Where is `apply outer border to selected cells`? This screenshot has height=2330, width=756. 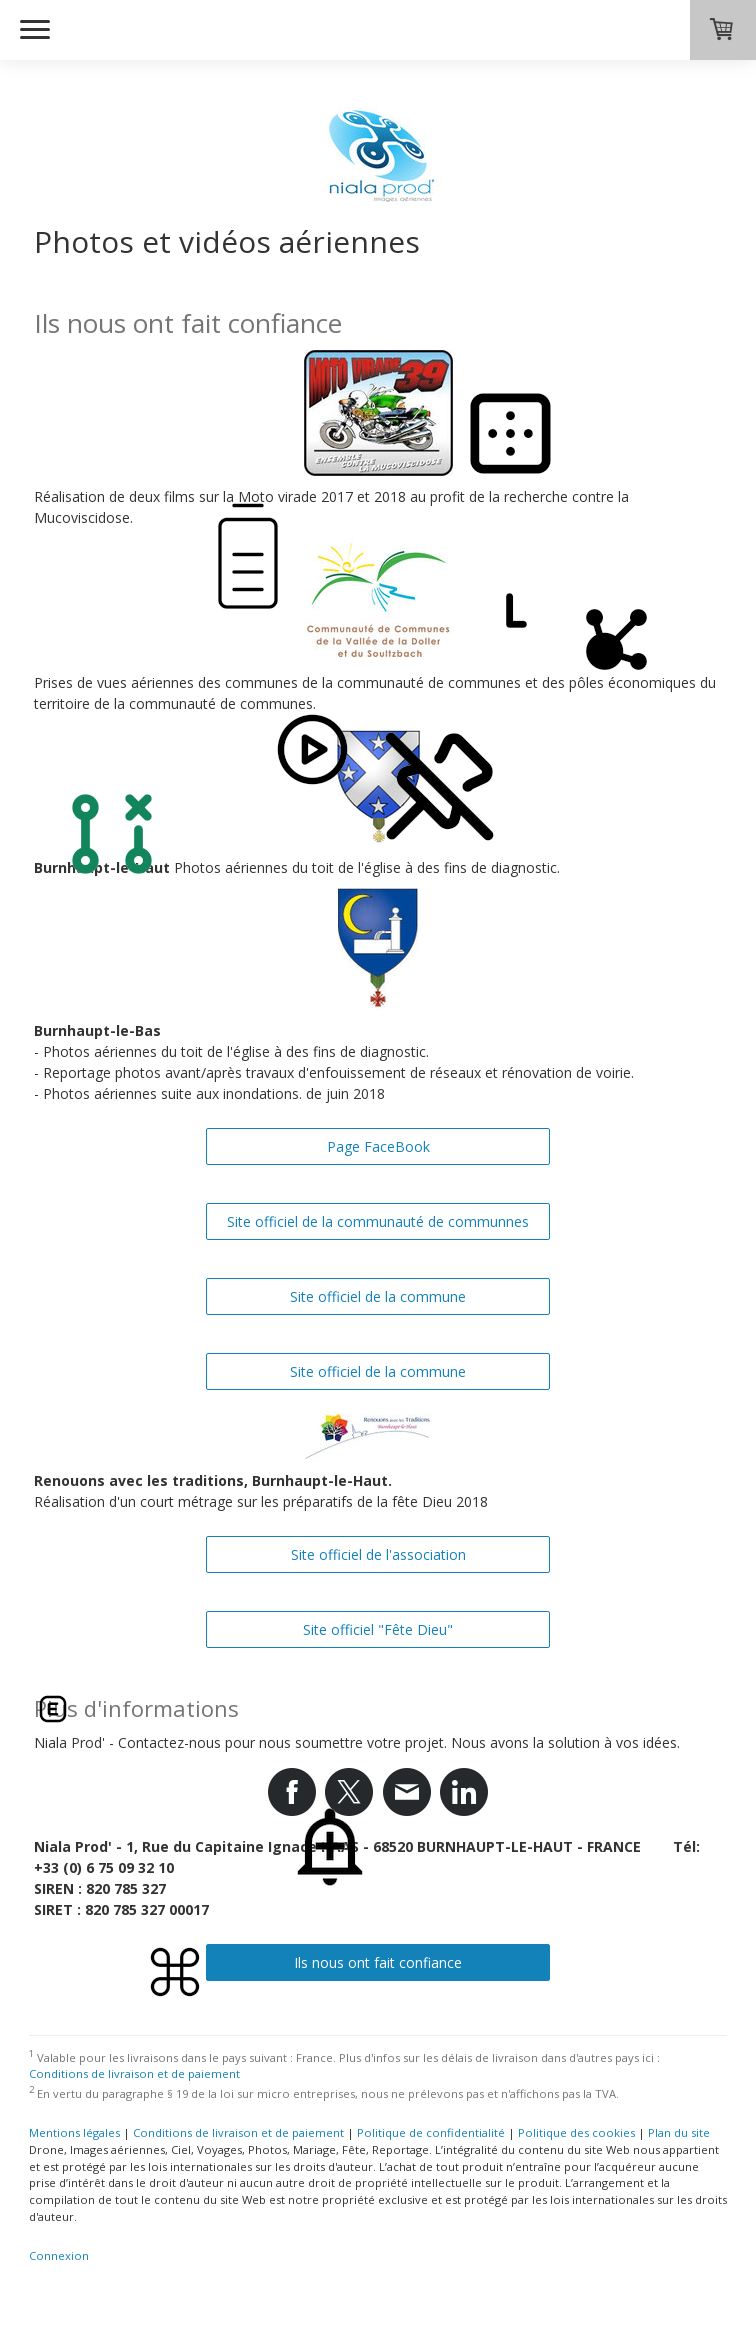
apply outer border to selected cells is located at coordinates (510, 433).